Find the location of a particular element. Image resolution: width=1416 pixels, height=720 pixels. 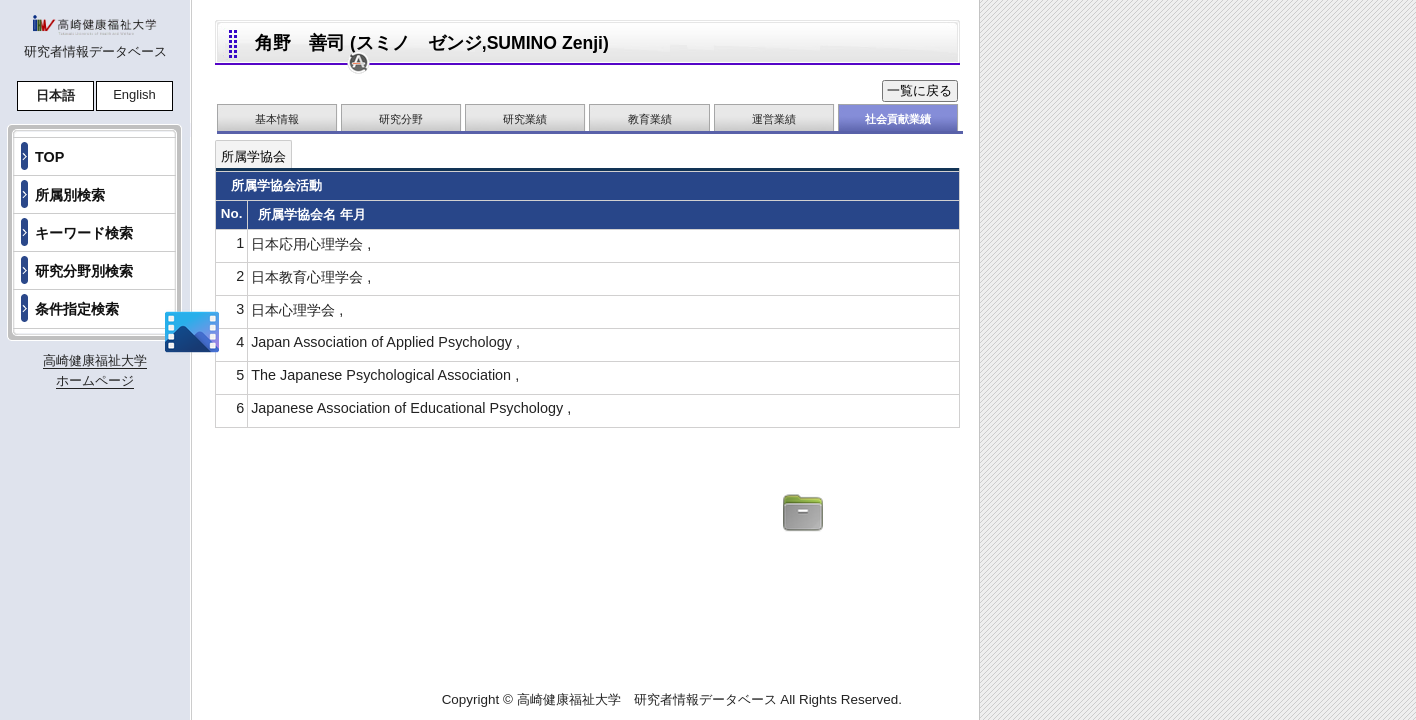

open the video editor app is located at coordinates (192, 332).